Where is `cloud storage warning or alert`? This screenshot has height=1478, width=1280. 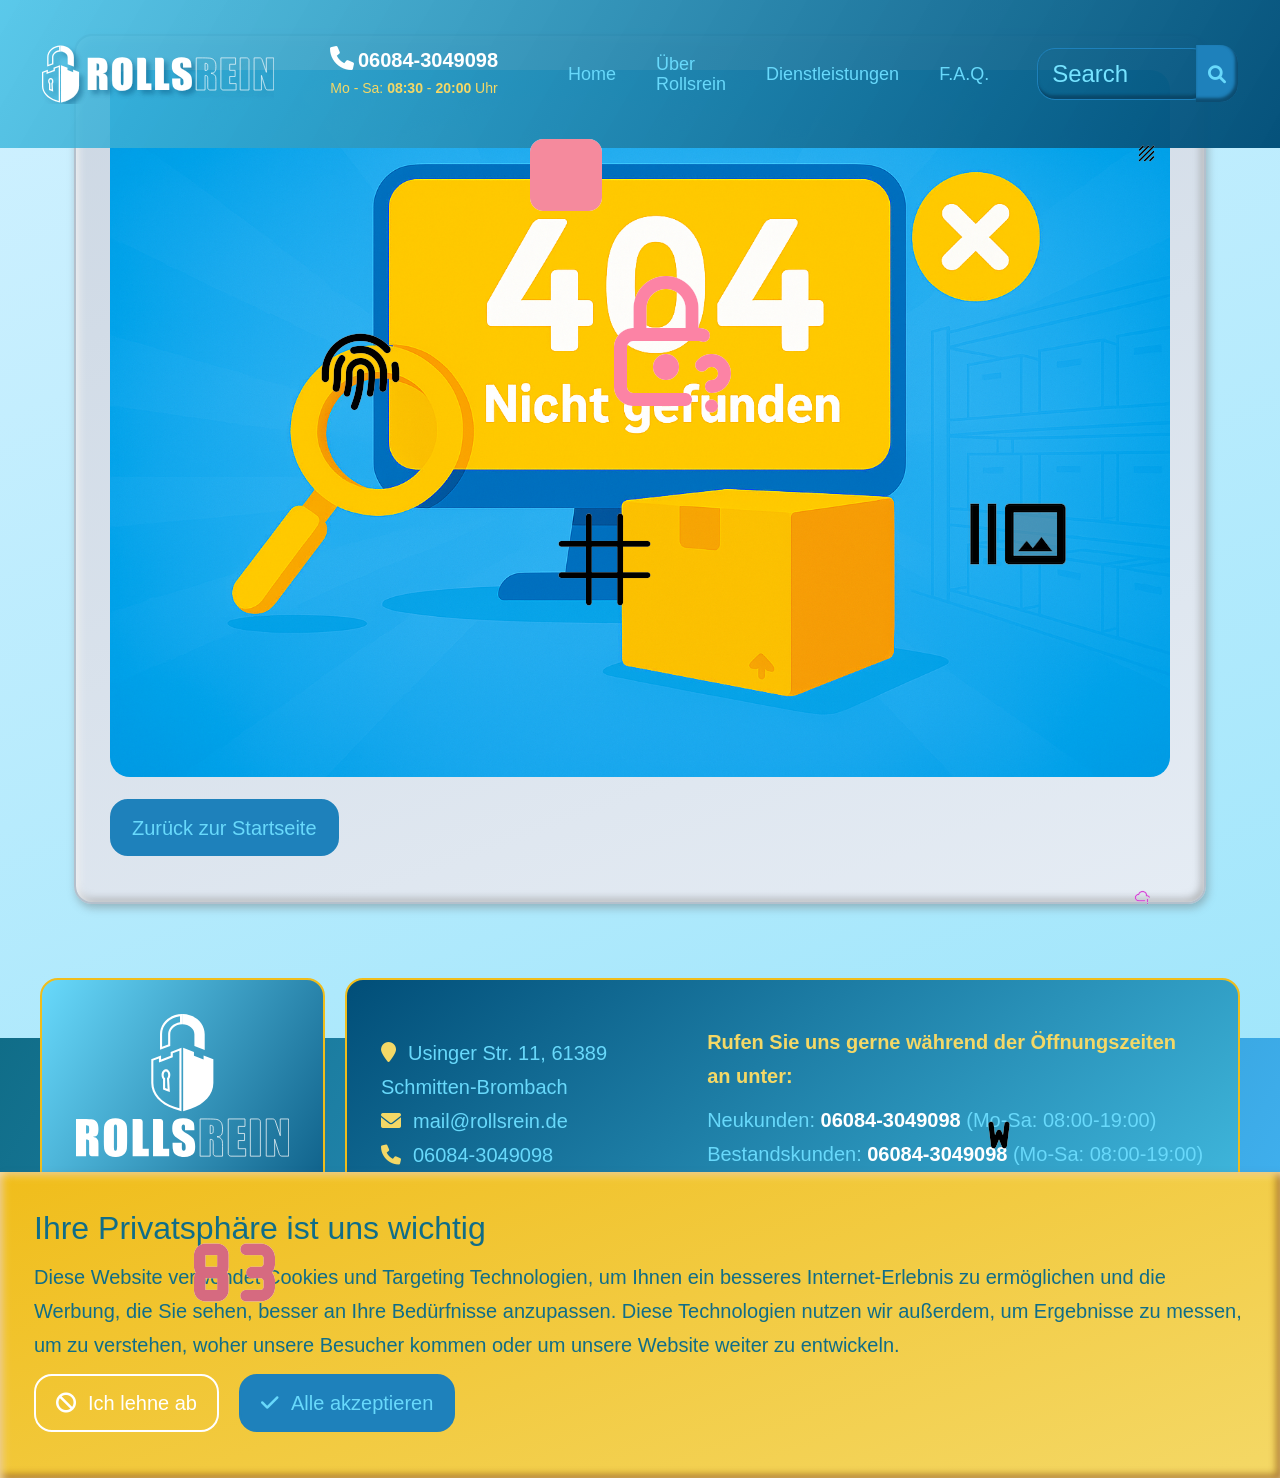
cloud storage warning or alert is located at coordinates (1142, 896).